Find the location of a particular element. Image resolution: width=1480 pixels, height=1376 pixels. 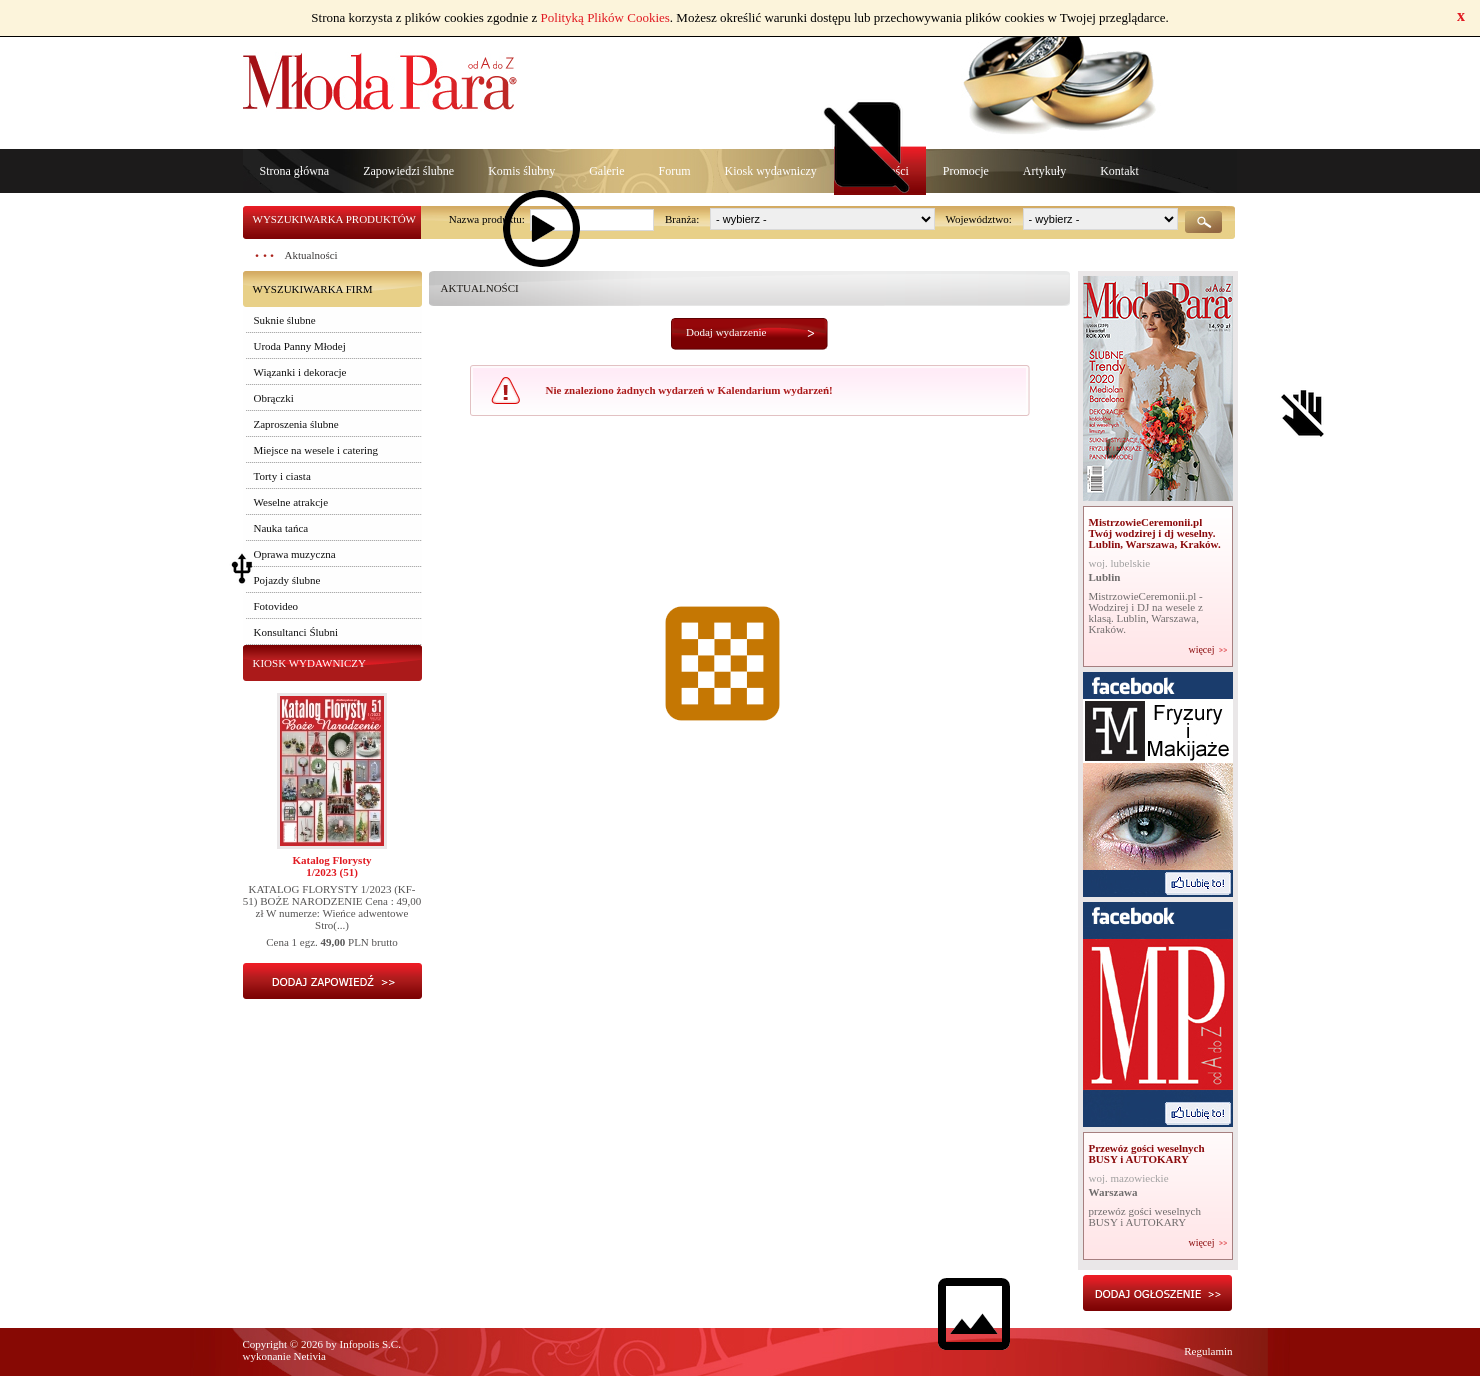

no sim card detected is located at coordinates (867, 144).